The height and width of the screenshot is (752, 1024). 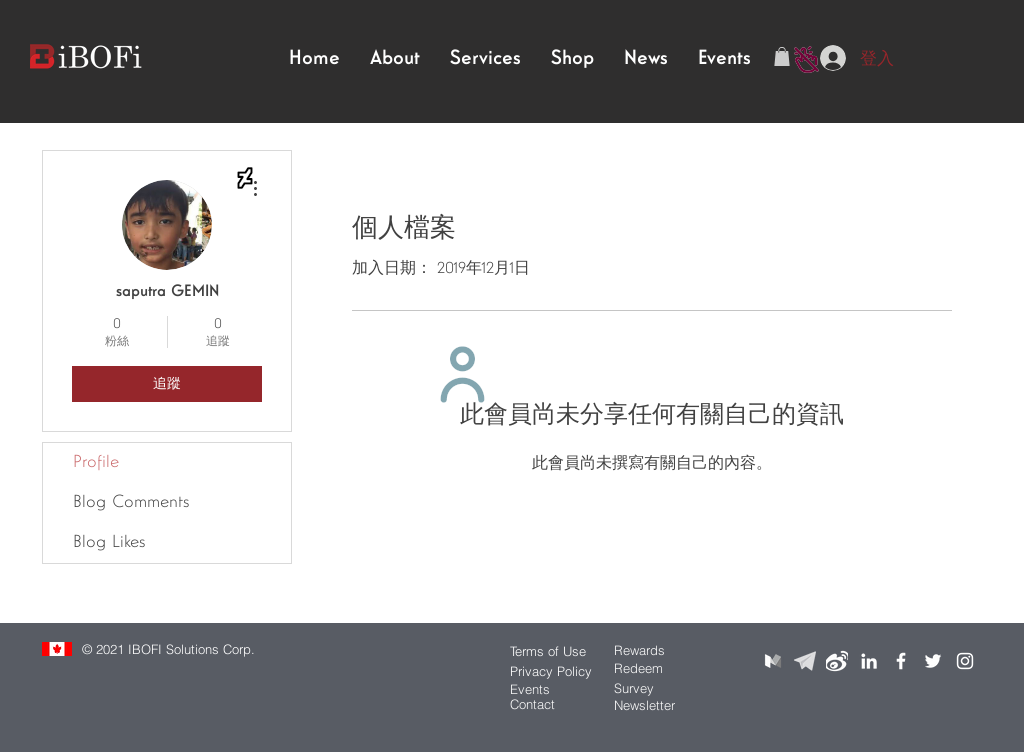 I want to click on view your profile, so click(x=462, y=374).